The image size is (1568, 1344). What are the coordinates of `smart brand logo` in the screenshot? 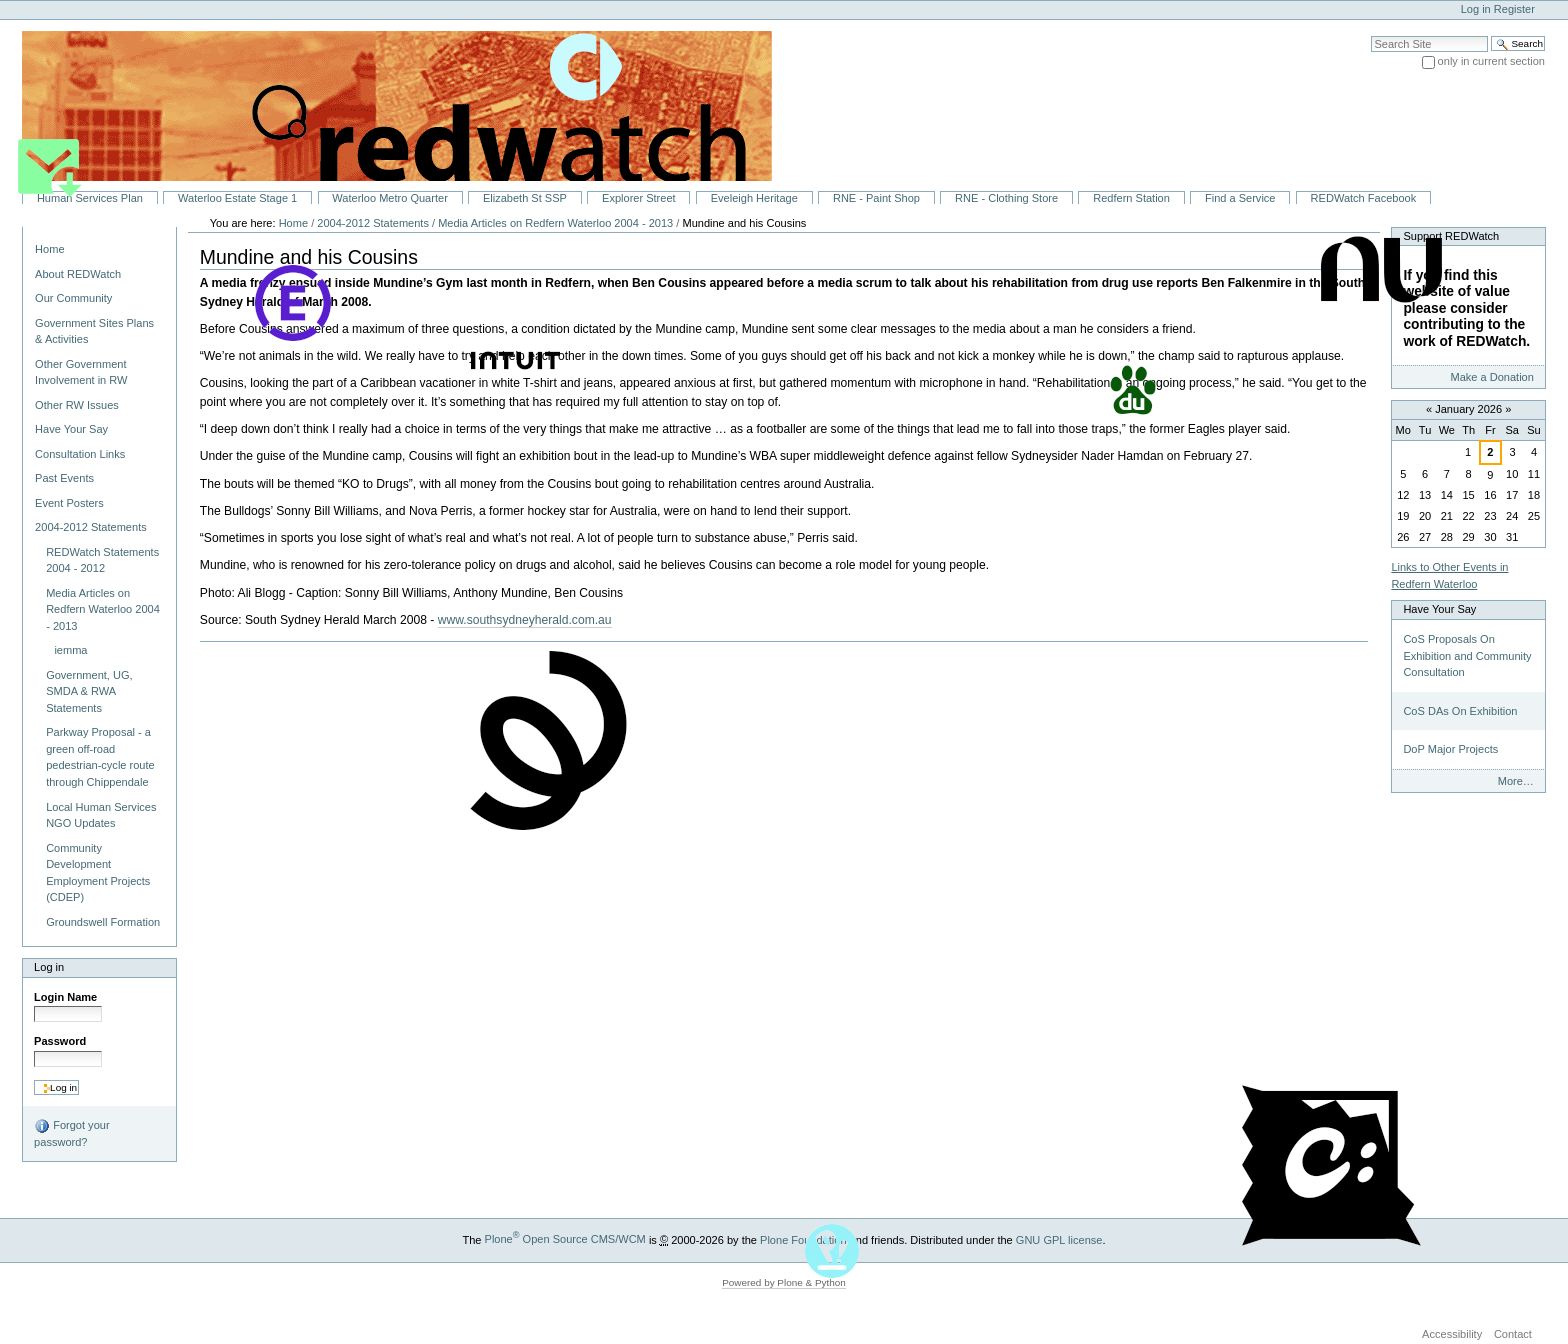 It's located at (586, 67).